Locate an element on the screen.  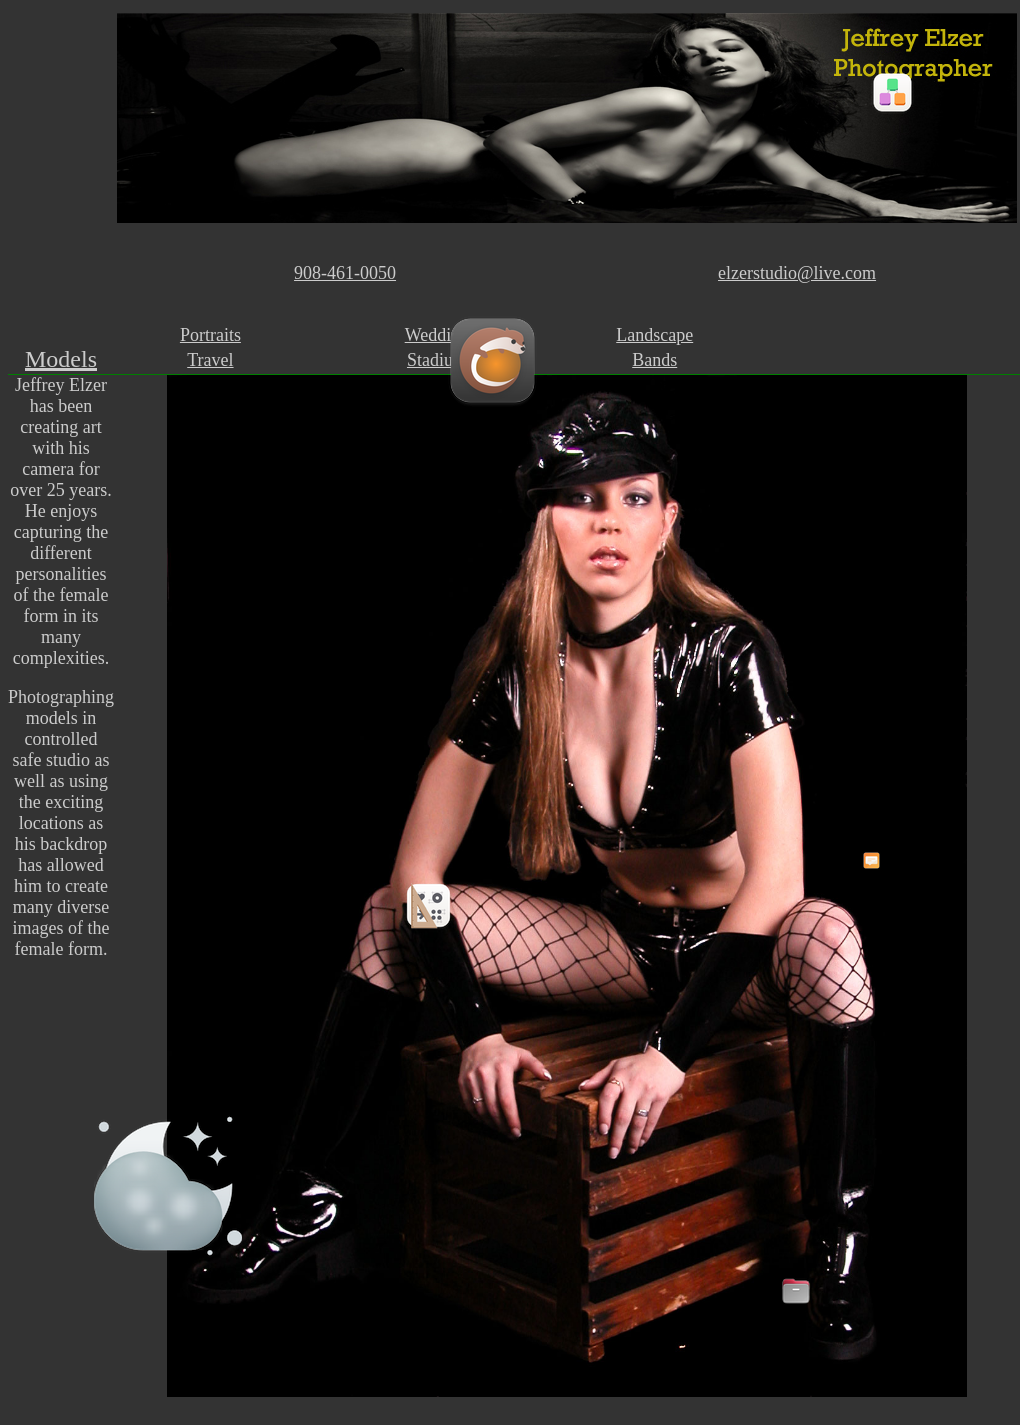
open symbolic preview app is located at coordinates (428, 905).